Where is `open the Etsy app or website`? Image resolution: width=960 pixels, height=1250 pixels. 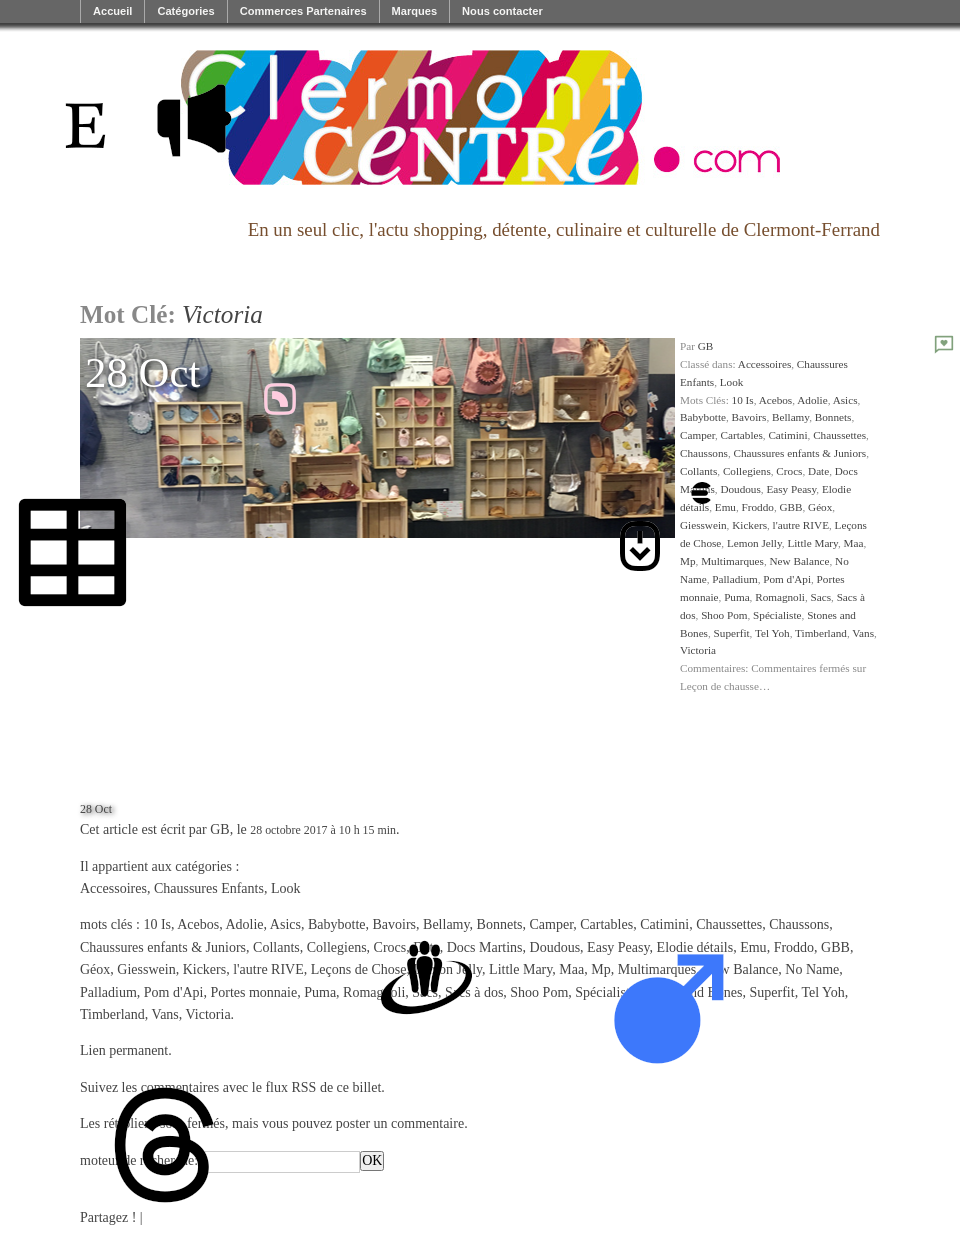
open the Etsy app or website is located at coordinates (85, 125).